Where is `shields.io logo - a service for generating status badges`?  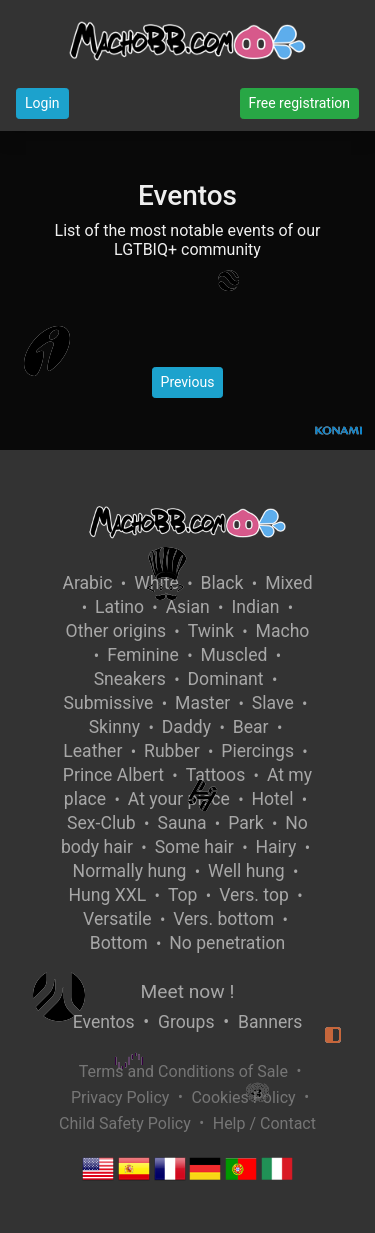
shields.io logo - a service for generating status badges is located at coordinates (333, 1035).